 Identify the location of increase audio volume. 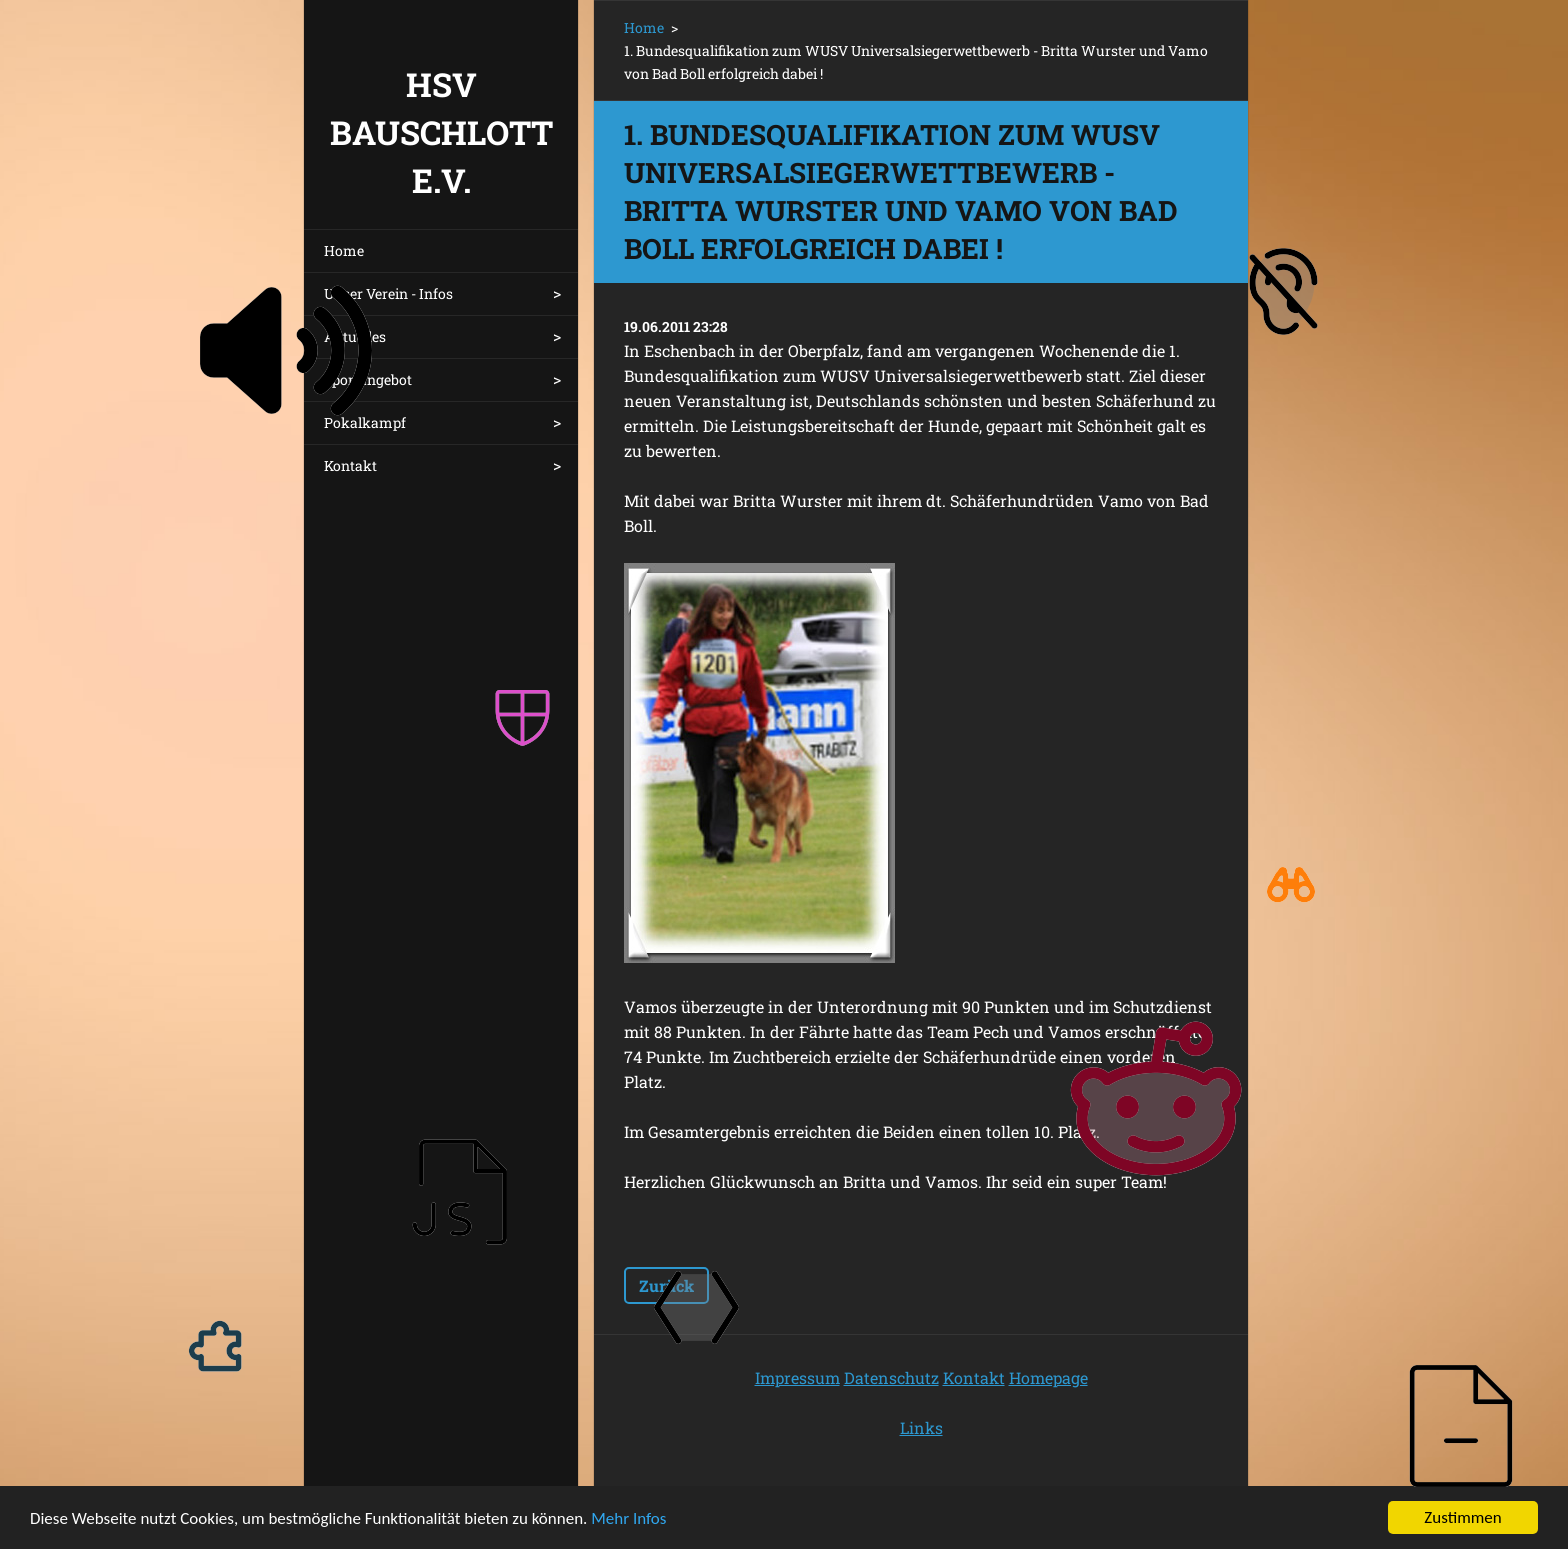
(281, 350).